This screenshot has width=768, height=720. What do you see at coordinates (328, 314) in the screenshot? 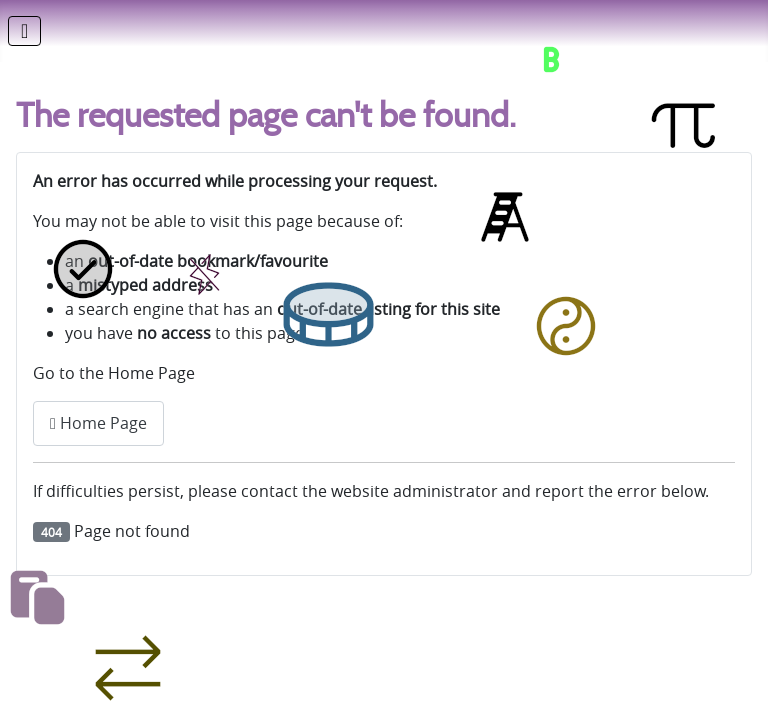
I see `view your coin balance or currency` at bounding box center [328, 314].